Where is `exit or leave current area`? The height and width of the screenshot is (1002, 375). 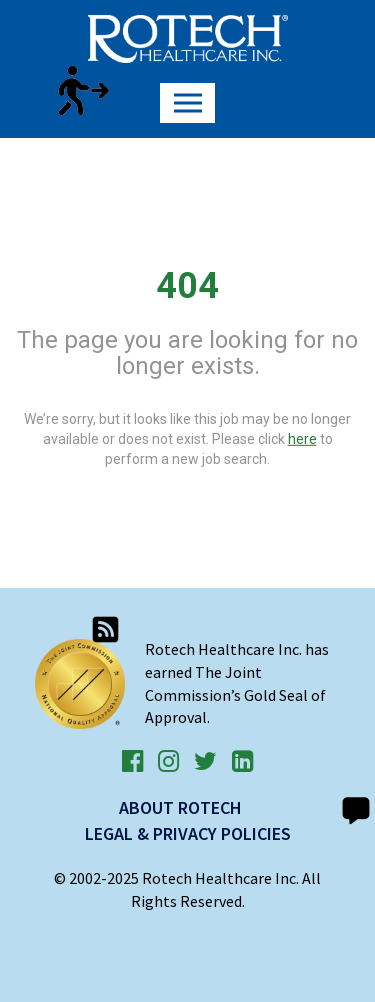
exit or leave current area is located at coordinates (83, 90).